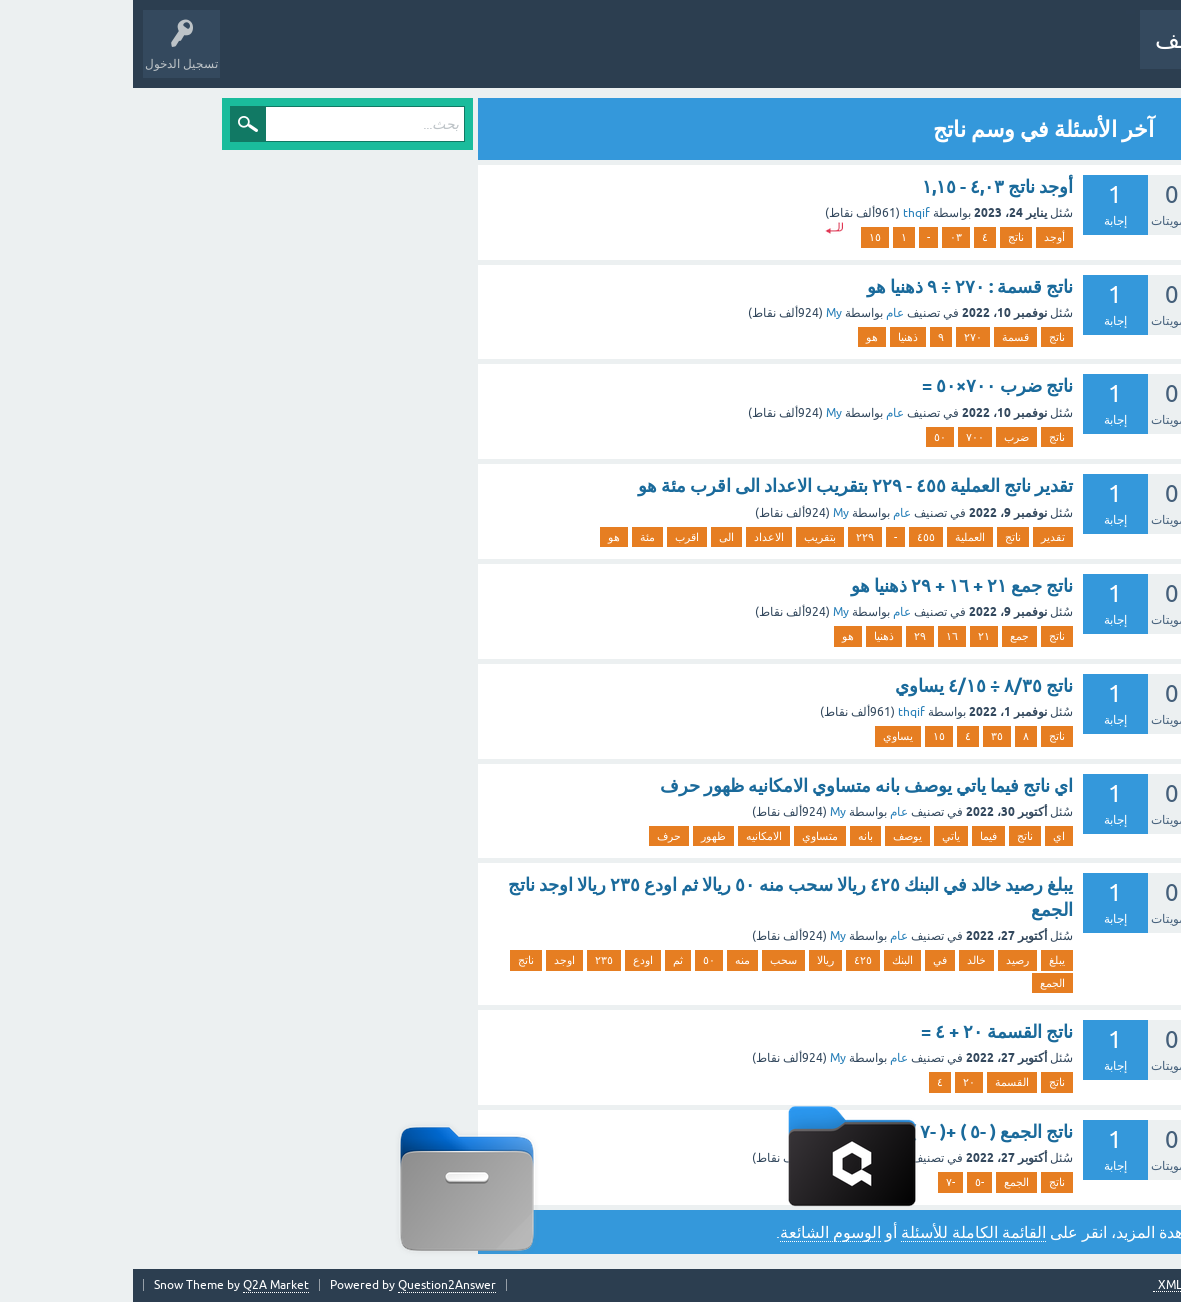 Image resolution: width=1181 pixels, height=1302 pixels. Describe the element at coordinates (851, 1159) in the screenshot. I see `open quixel assets folder` at that location.